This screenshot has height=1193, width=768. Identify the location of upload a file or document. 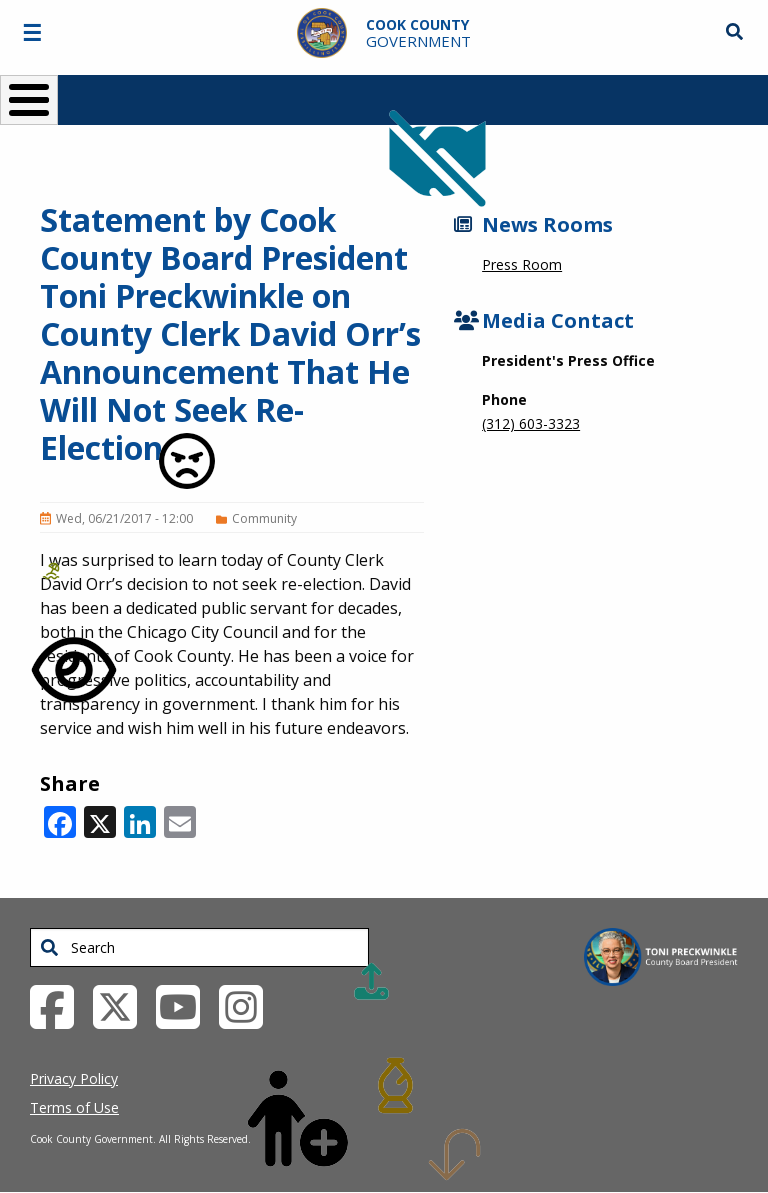
(371, 982).